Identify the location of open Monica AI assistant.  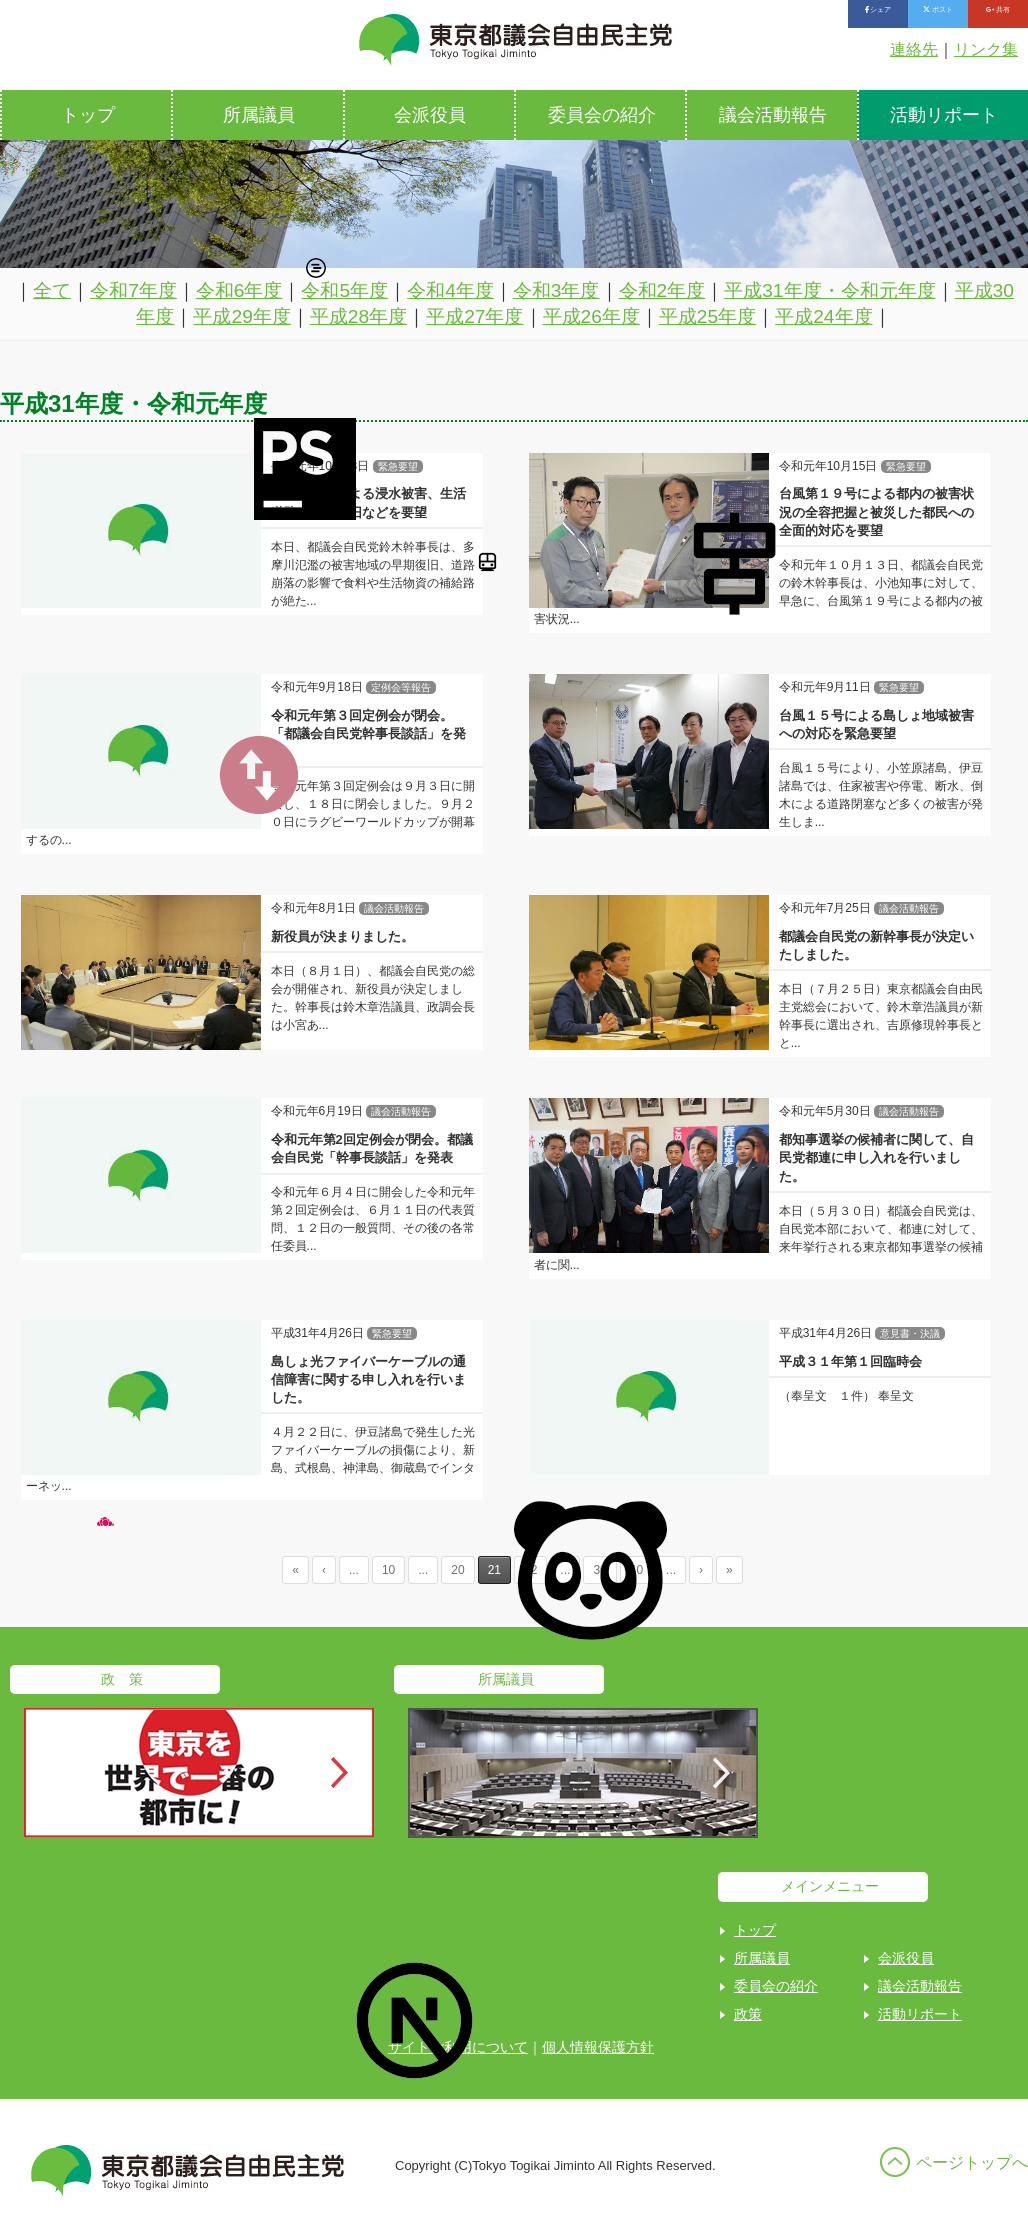
(590, 1570).